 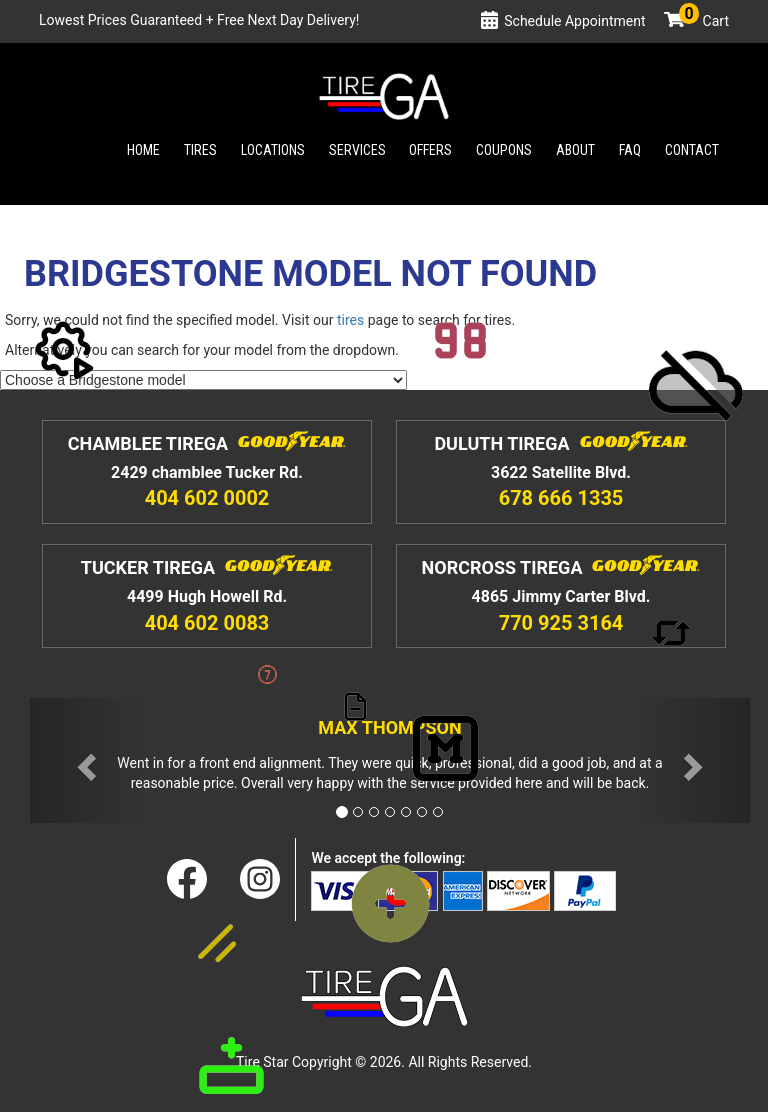 I want to click on indicates no cloud connection available, so click(x=696, y=382).